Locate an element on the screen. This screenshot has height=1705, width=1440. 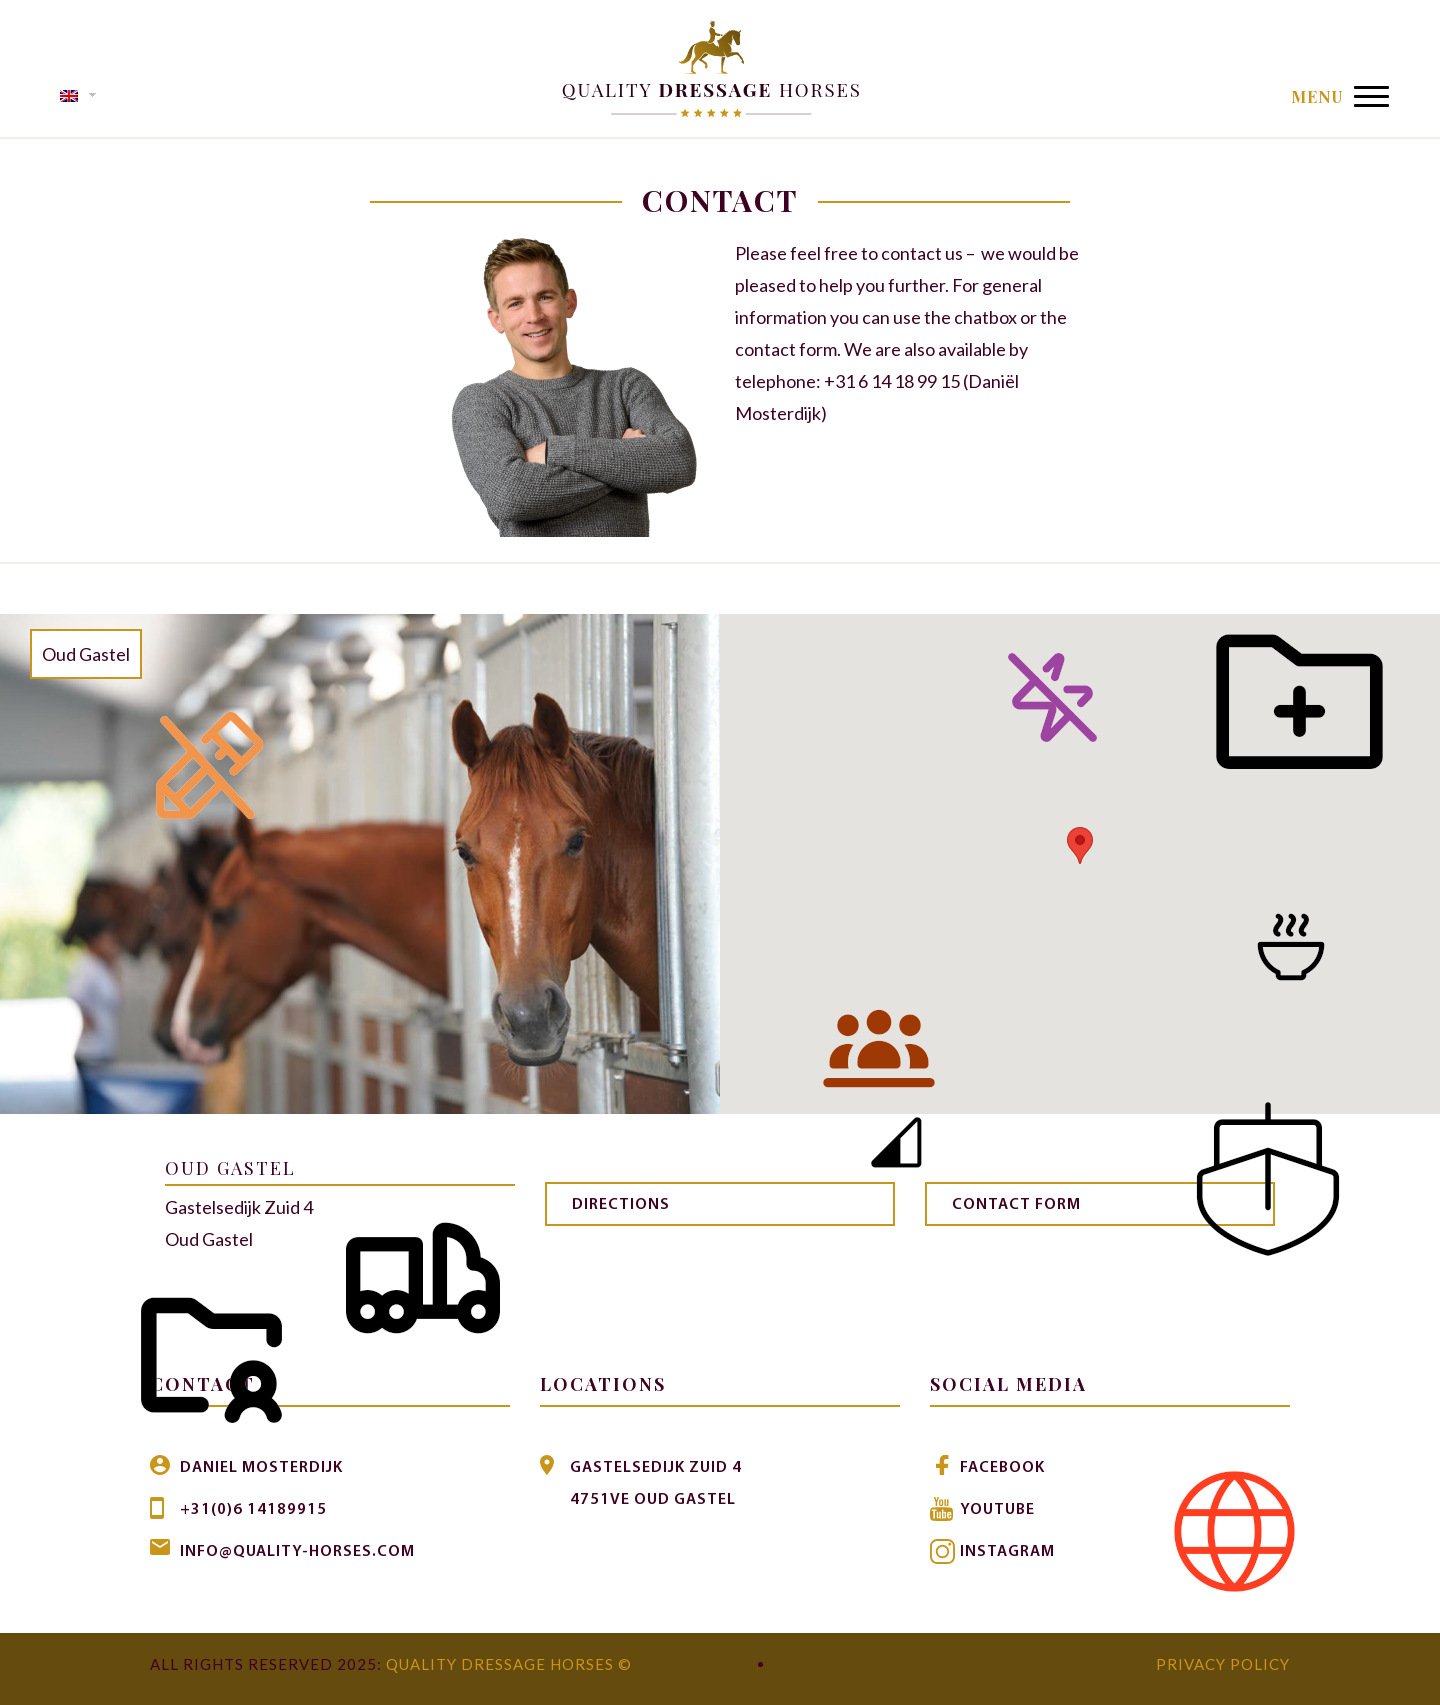
access boat or ferry services is located at coordinates (1268, 1179).